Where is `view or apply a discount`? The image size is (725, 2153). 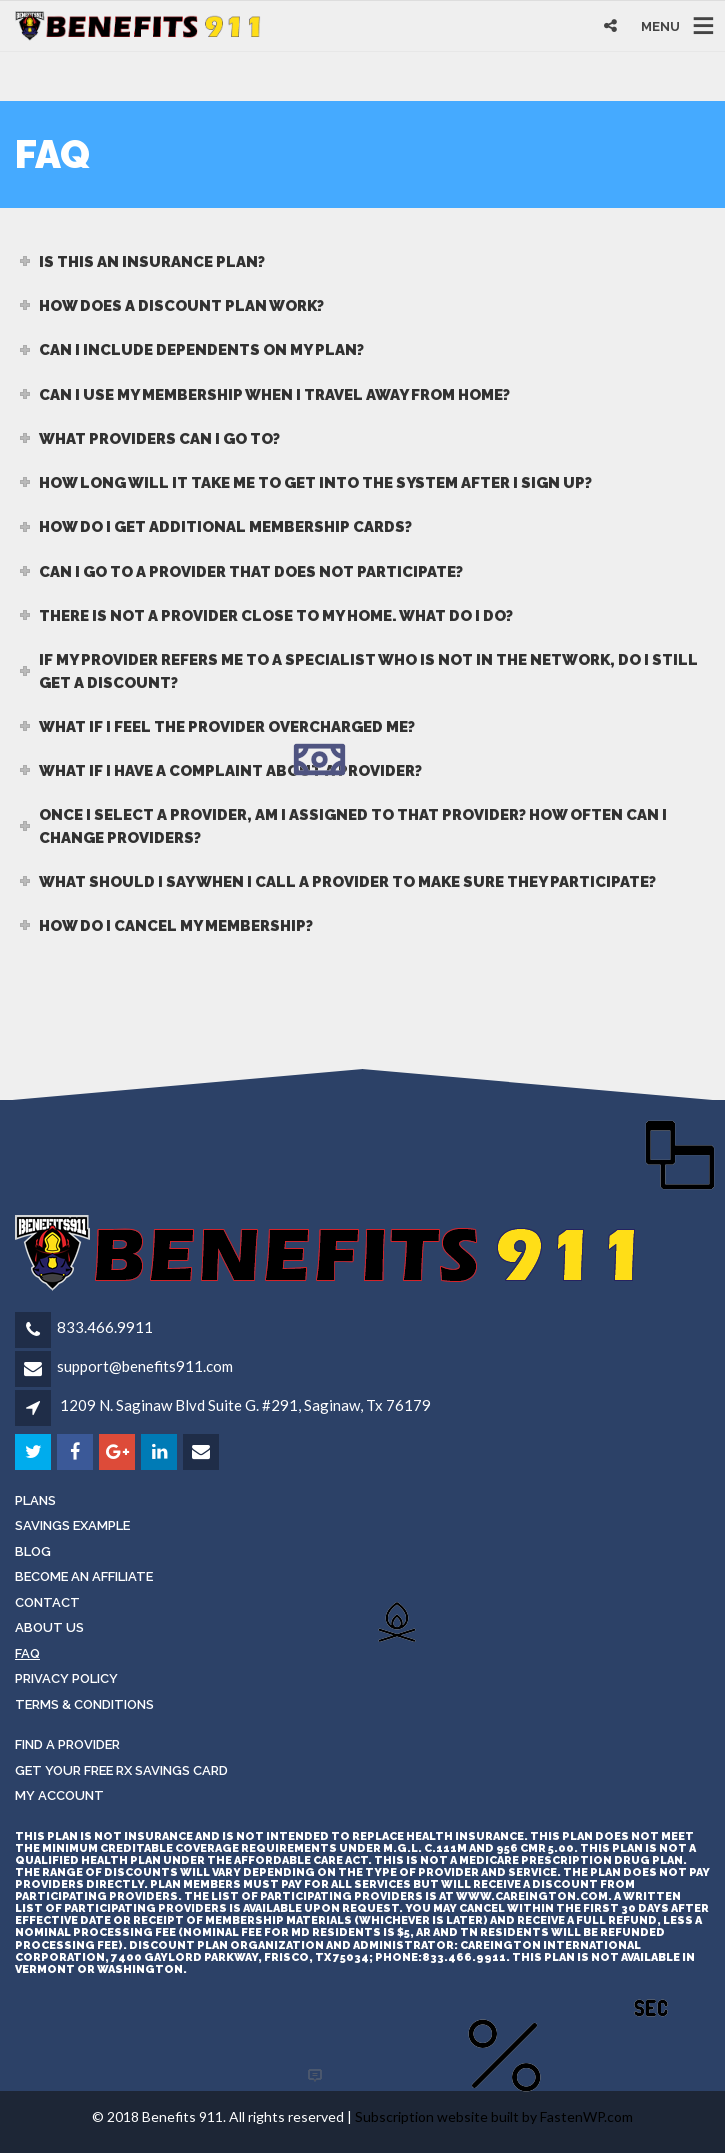 view or apply a discount is located at coordinates (504, 2055).